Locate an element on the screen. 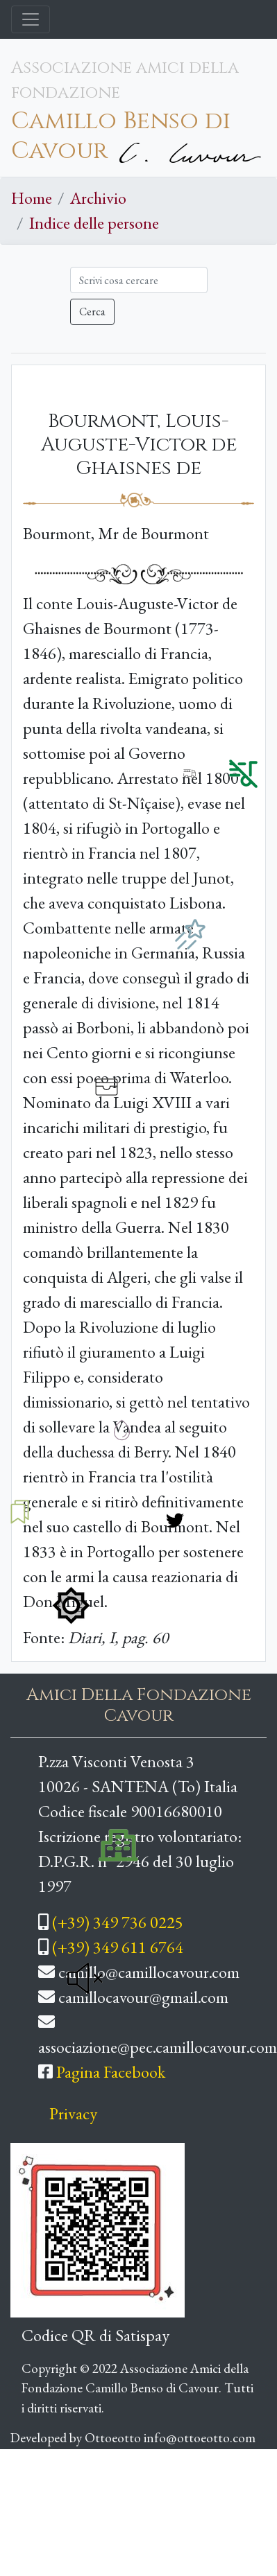 This screenshot has height=2576, width=277. playlist unavailable or disabled is located at coordinates (243, 773).